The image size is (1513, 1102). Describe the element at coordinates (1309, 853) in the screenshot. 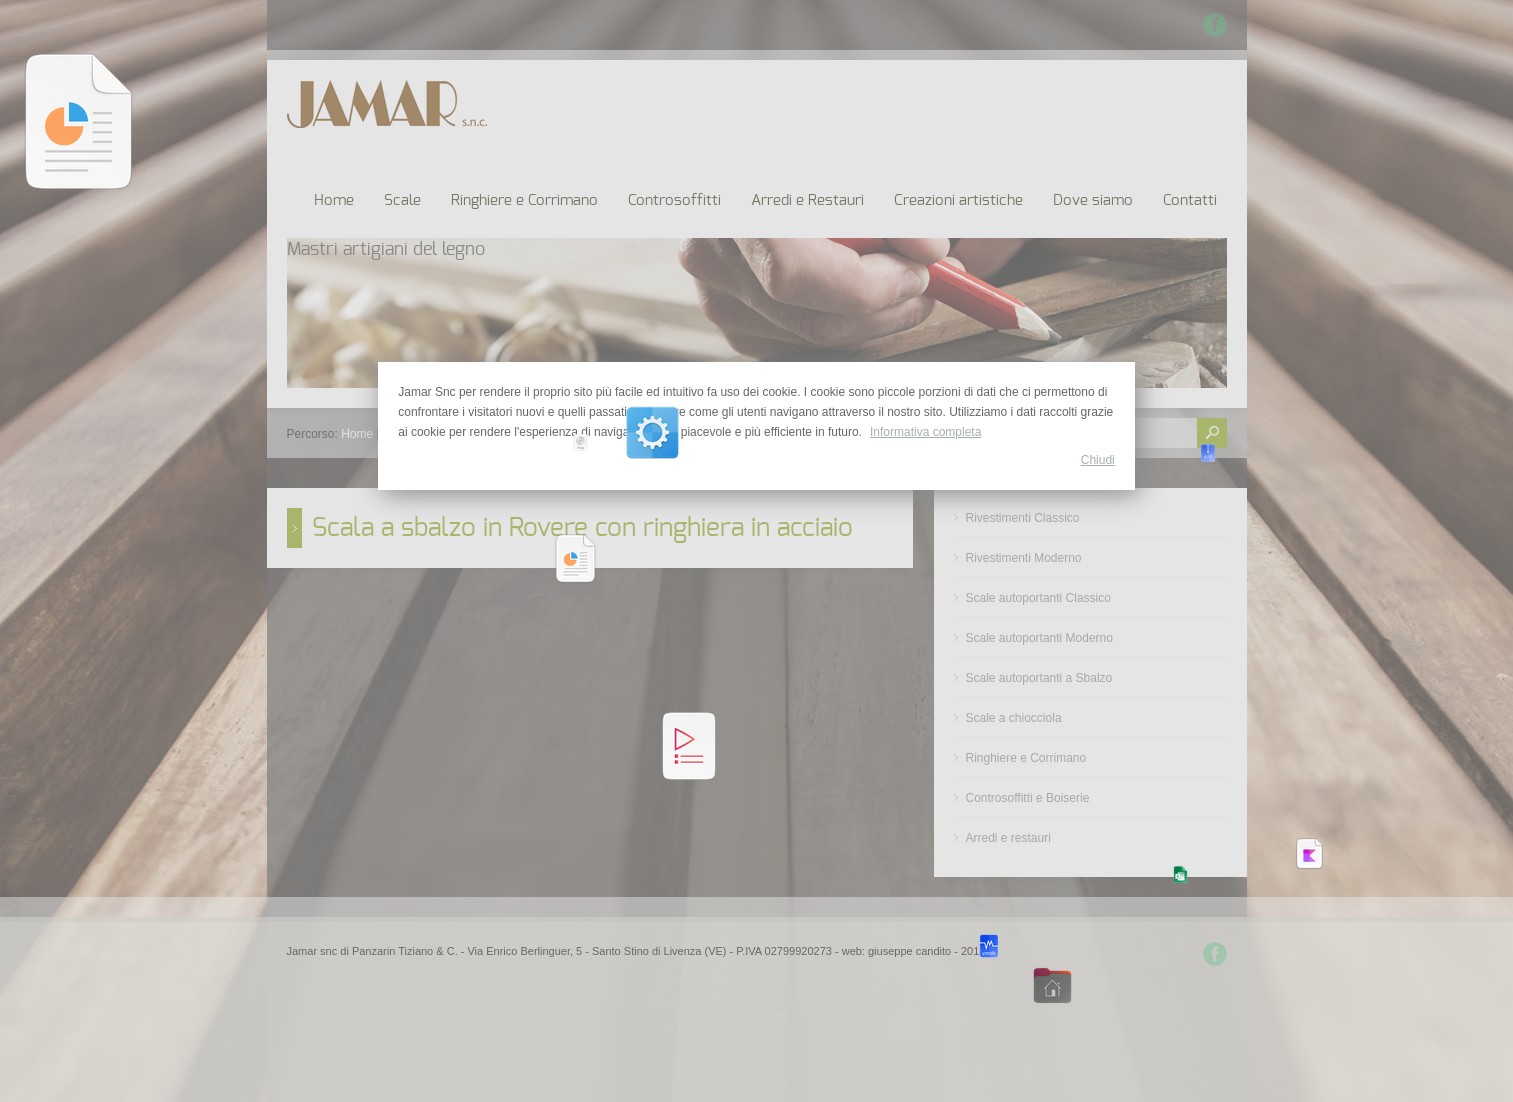

I see `a kotlin source code file` at that location.